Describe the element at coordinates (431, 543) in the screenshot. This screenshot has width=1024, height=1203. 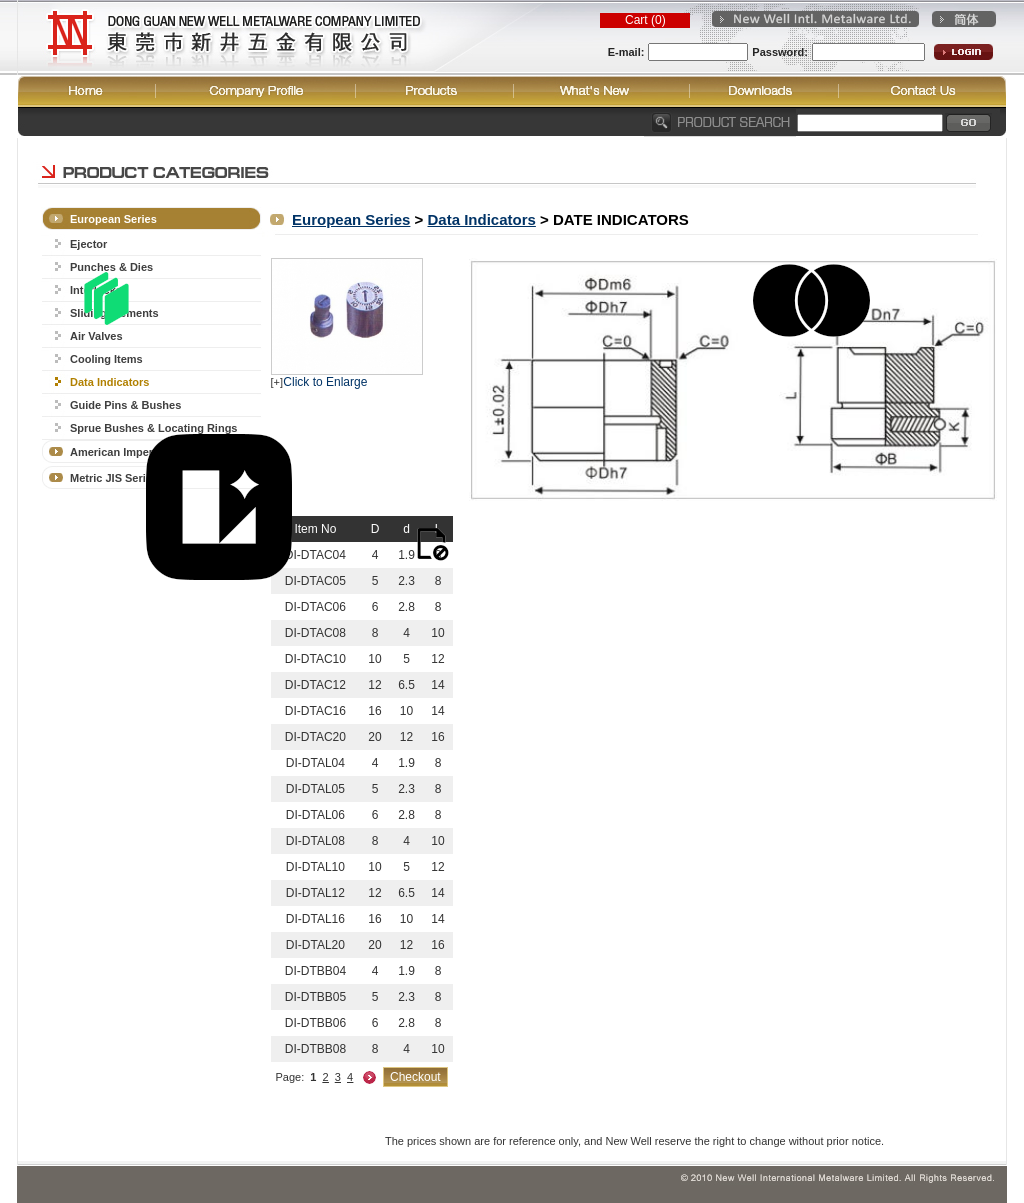
I see `file access denied or restricted` at that location.